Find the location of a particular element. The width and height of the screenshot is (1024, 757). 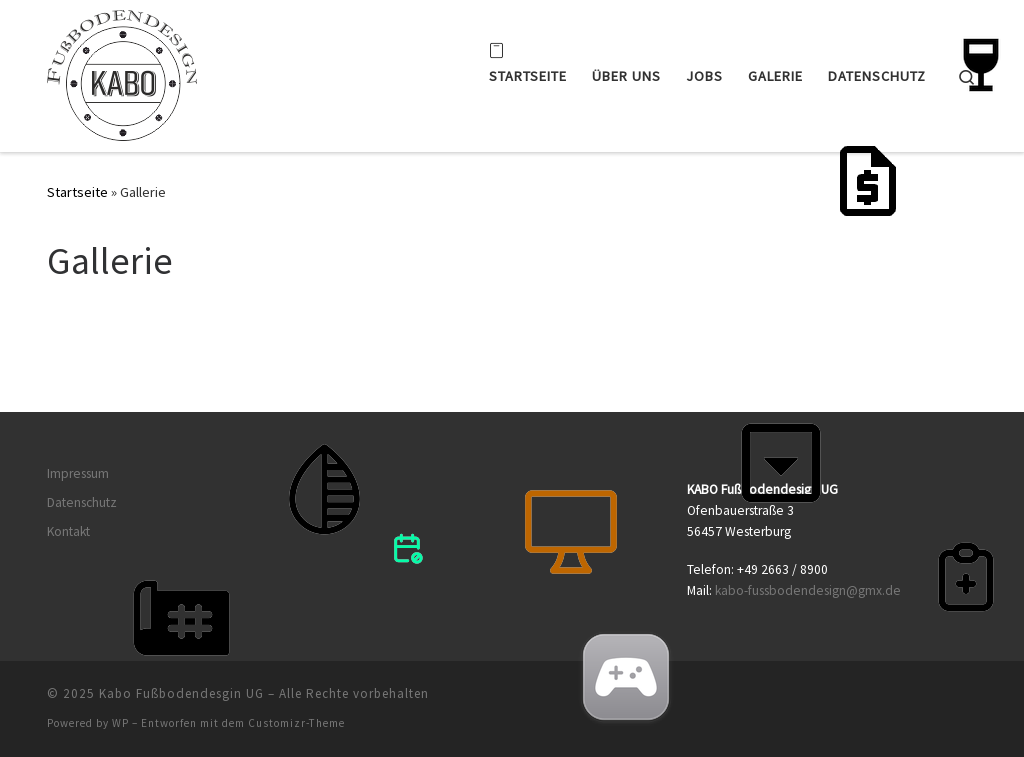

request a price quote or estimate is located at coordinates (868, 181).